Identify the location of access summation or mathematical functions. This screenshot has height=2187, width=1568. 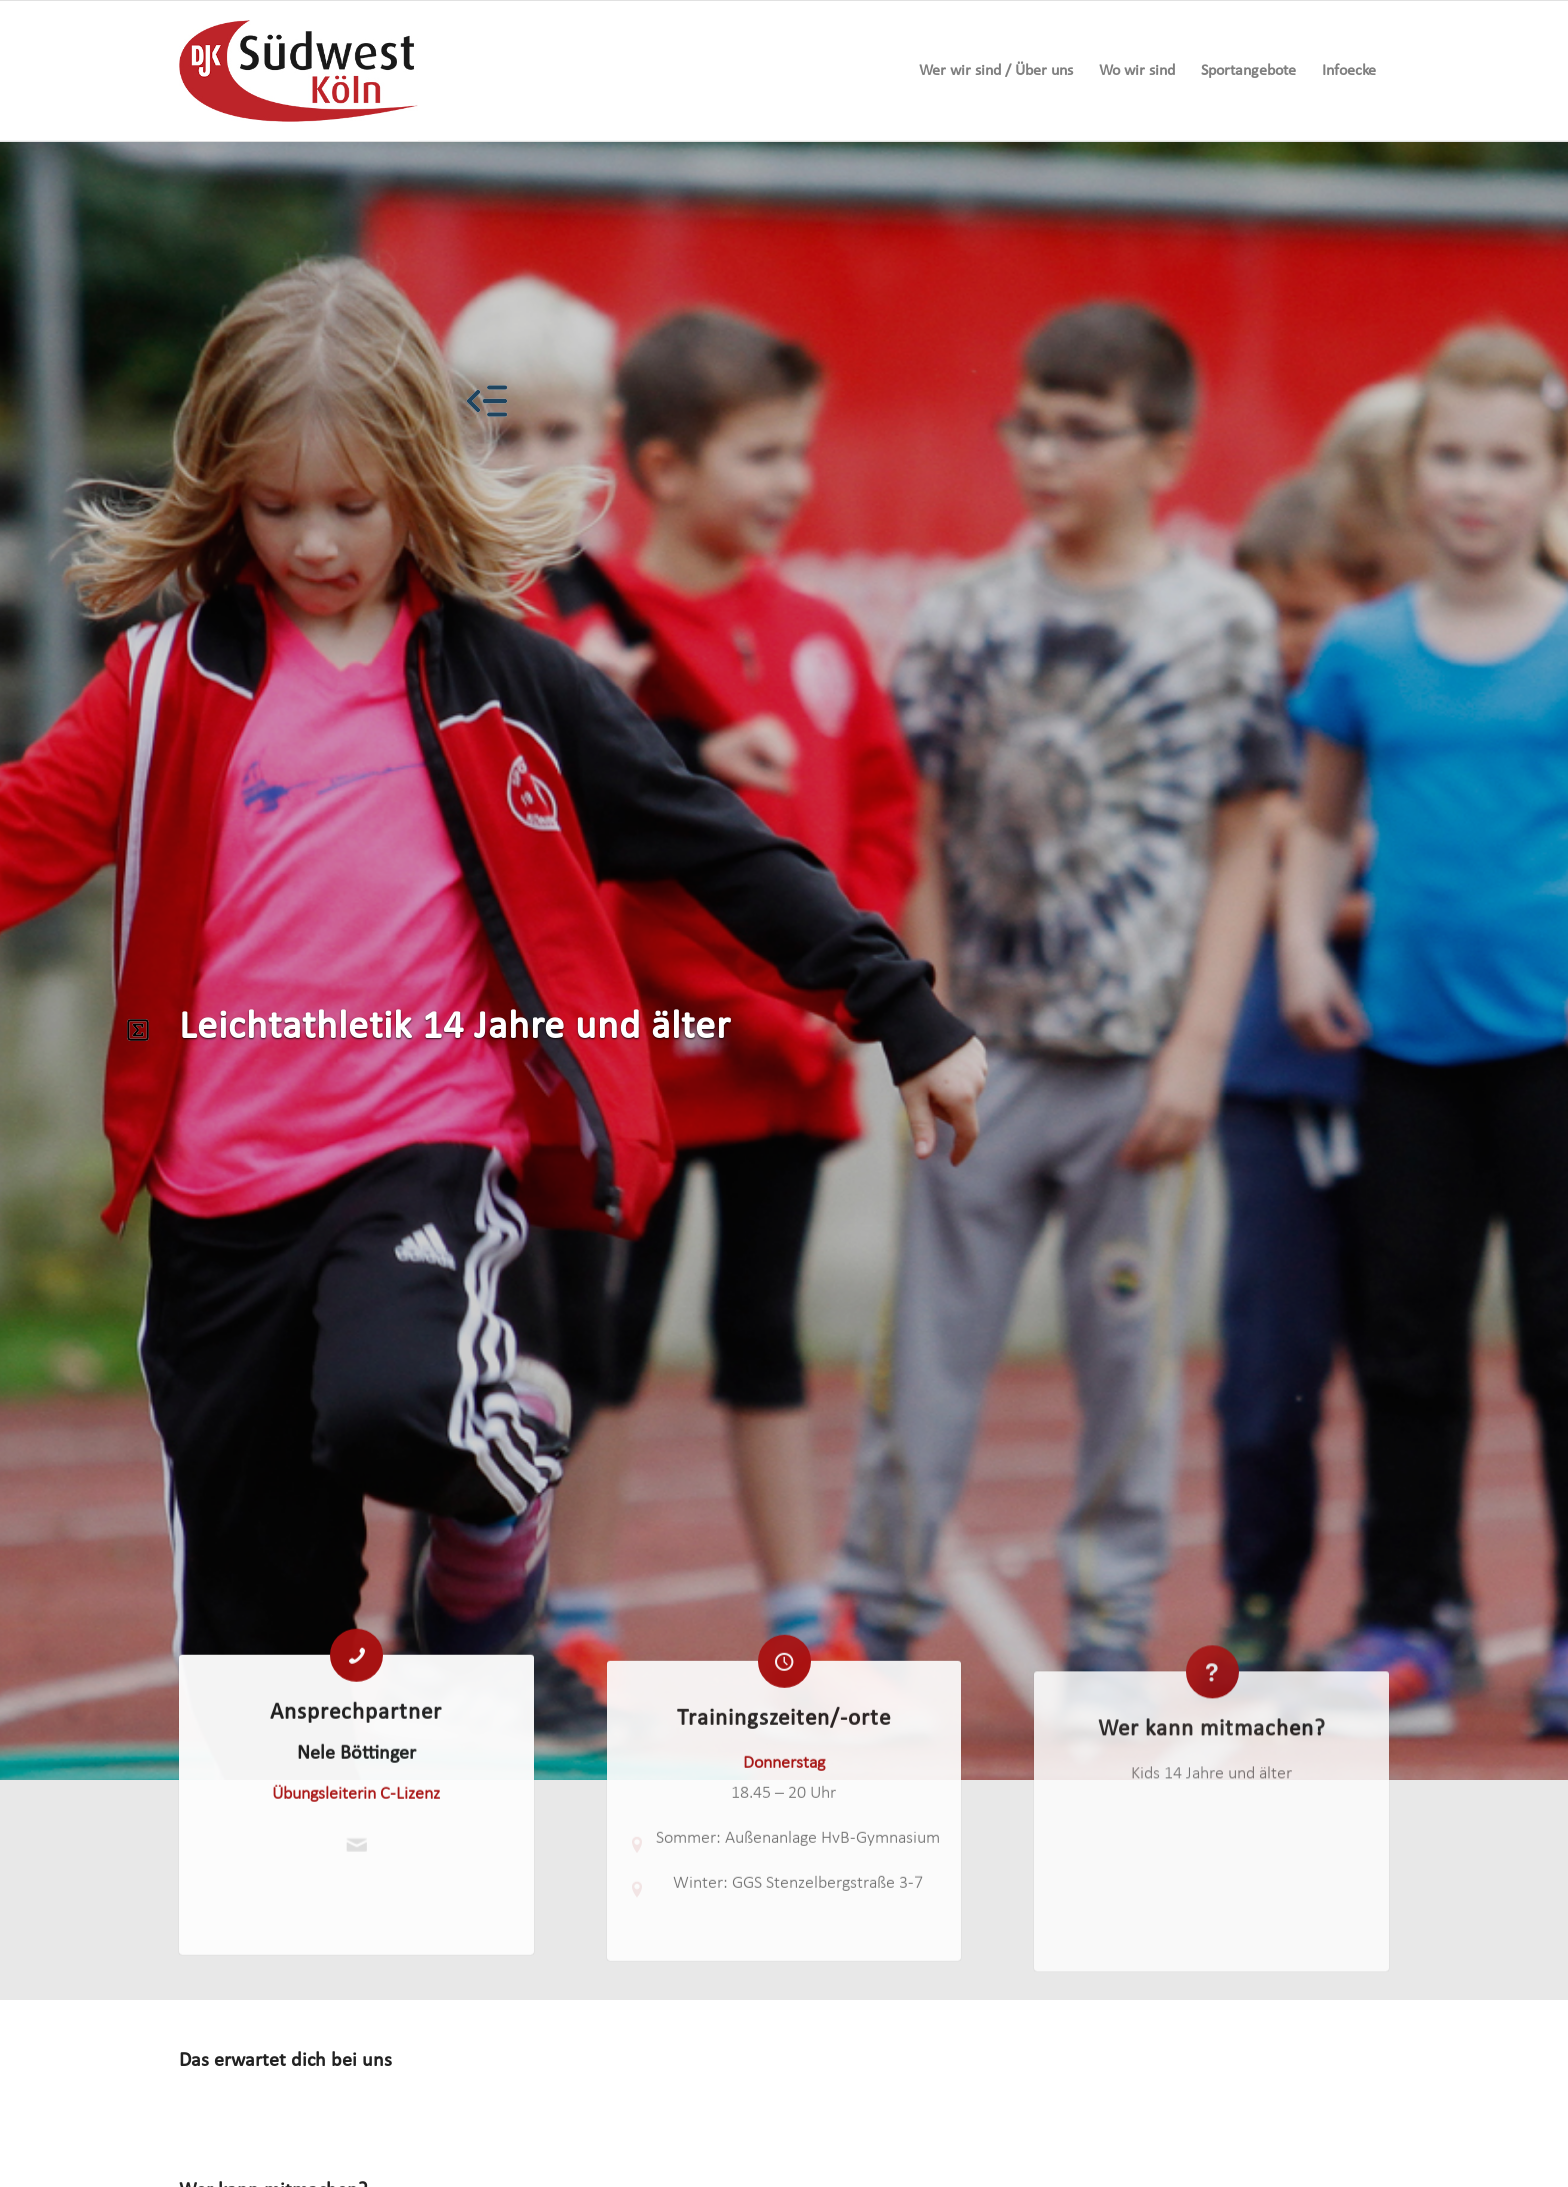
(138, 1030).